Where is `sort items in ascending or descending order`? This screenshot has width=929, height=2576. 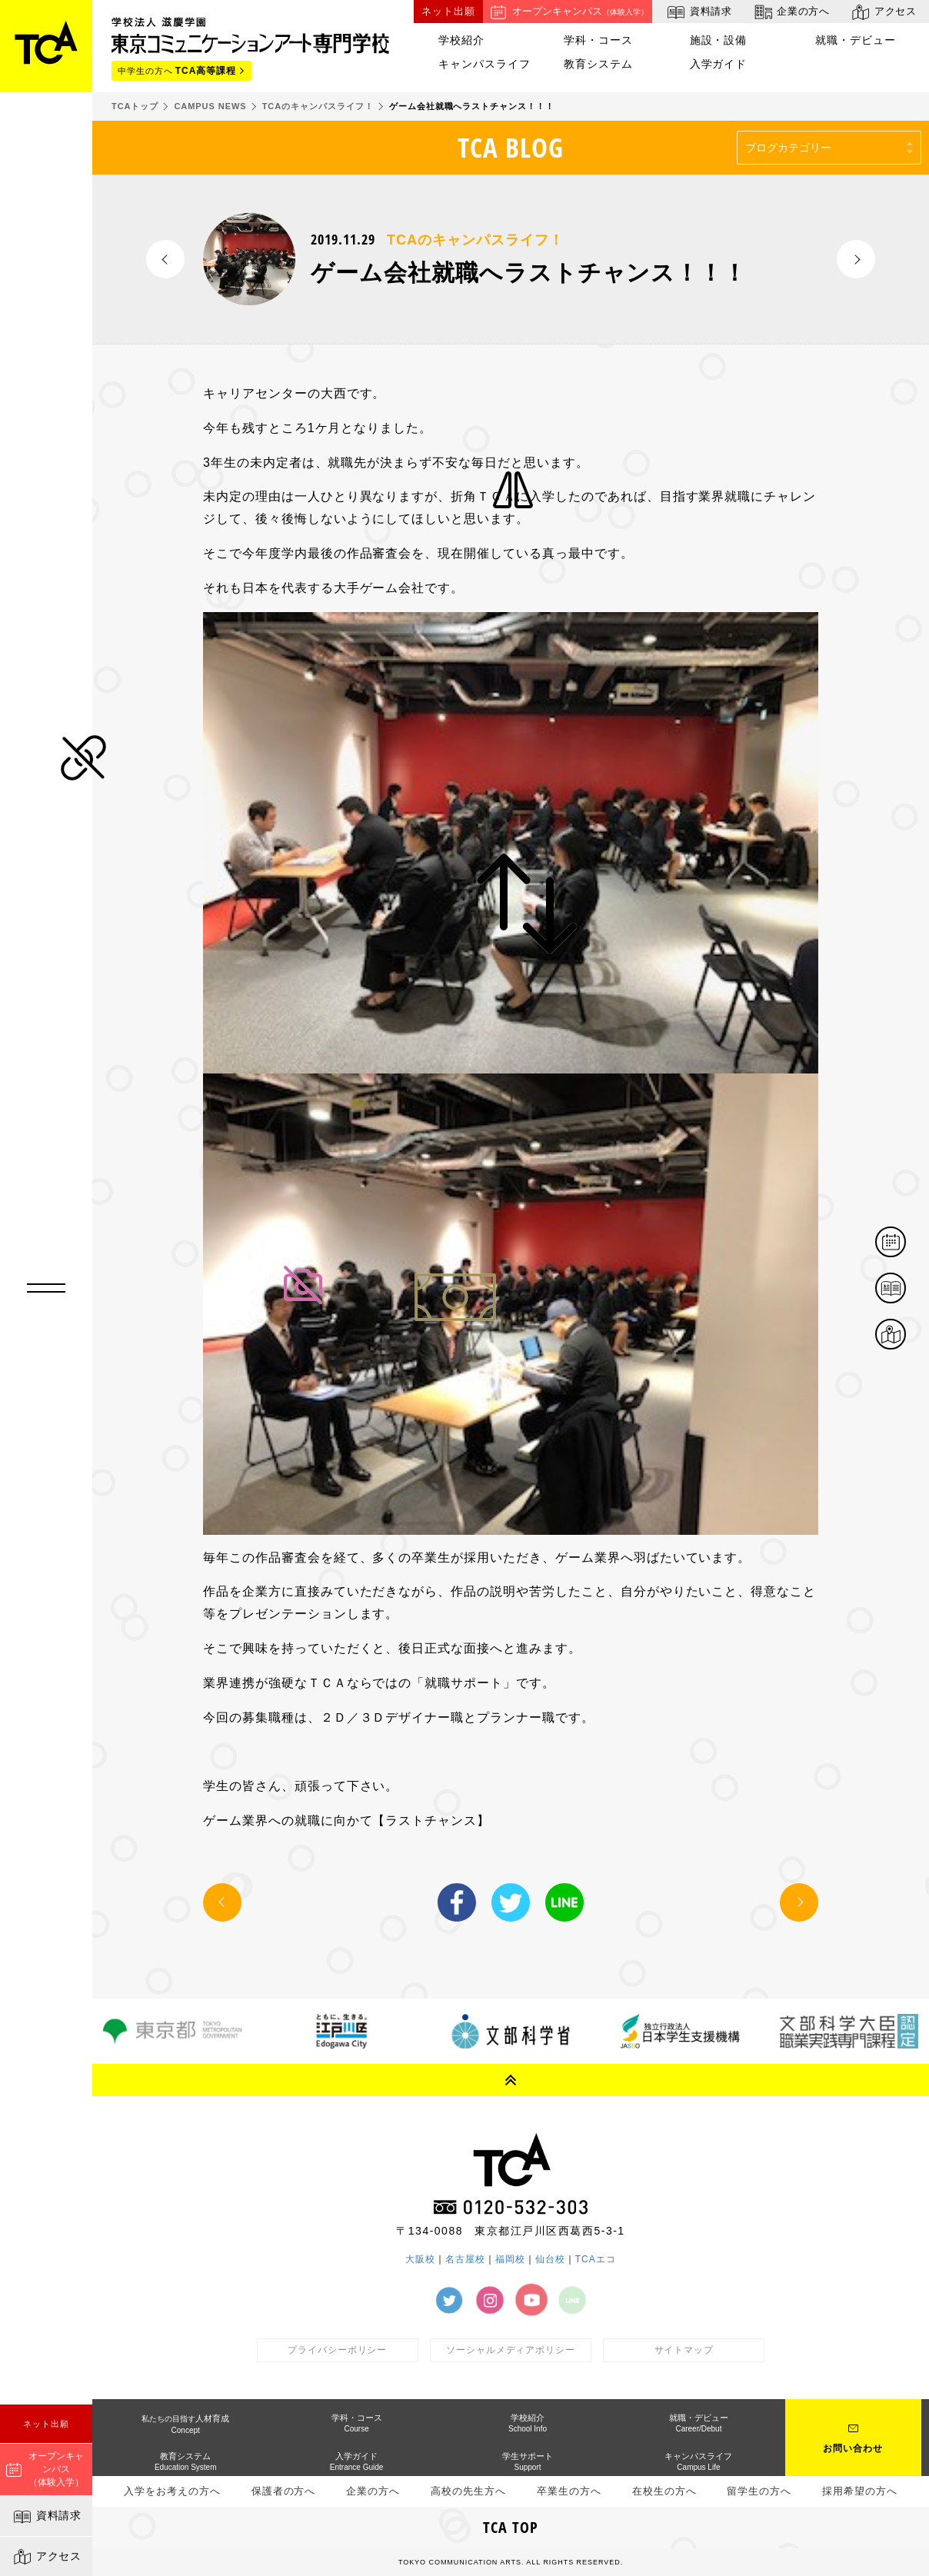
sort items in ascending or descending order is located at coordinates (527, 904).